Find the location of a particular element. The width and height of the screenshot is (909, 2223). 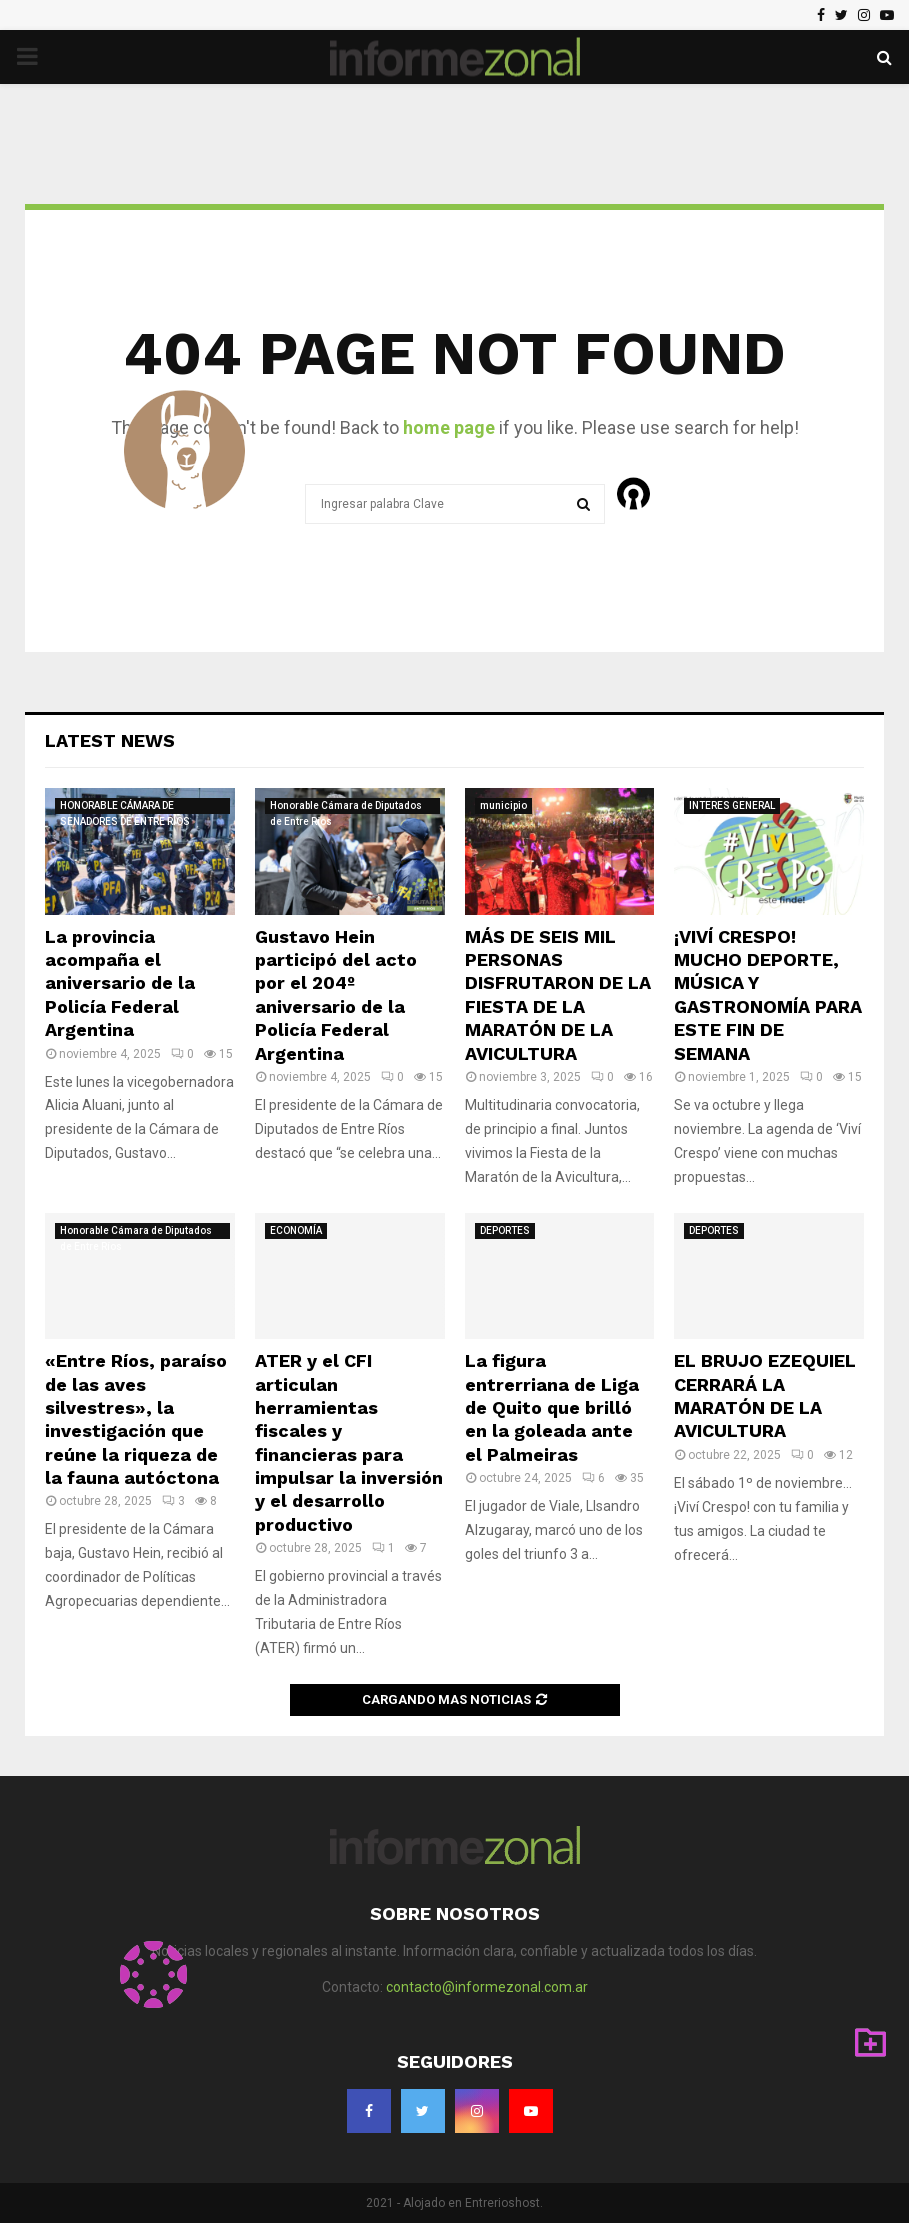

open vikunja task management app is located at coordinates (184, 449).